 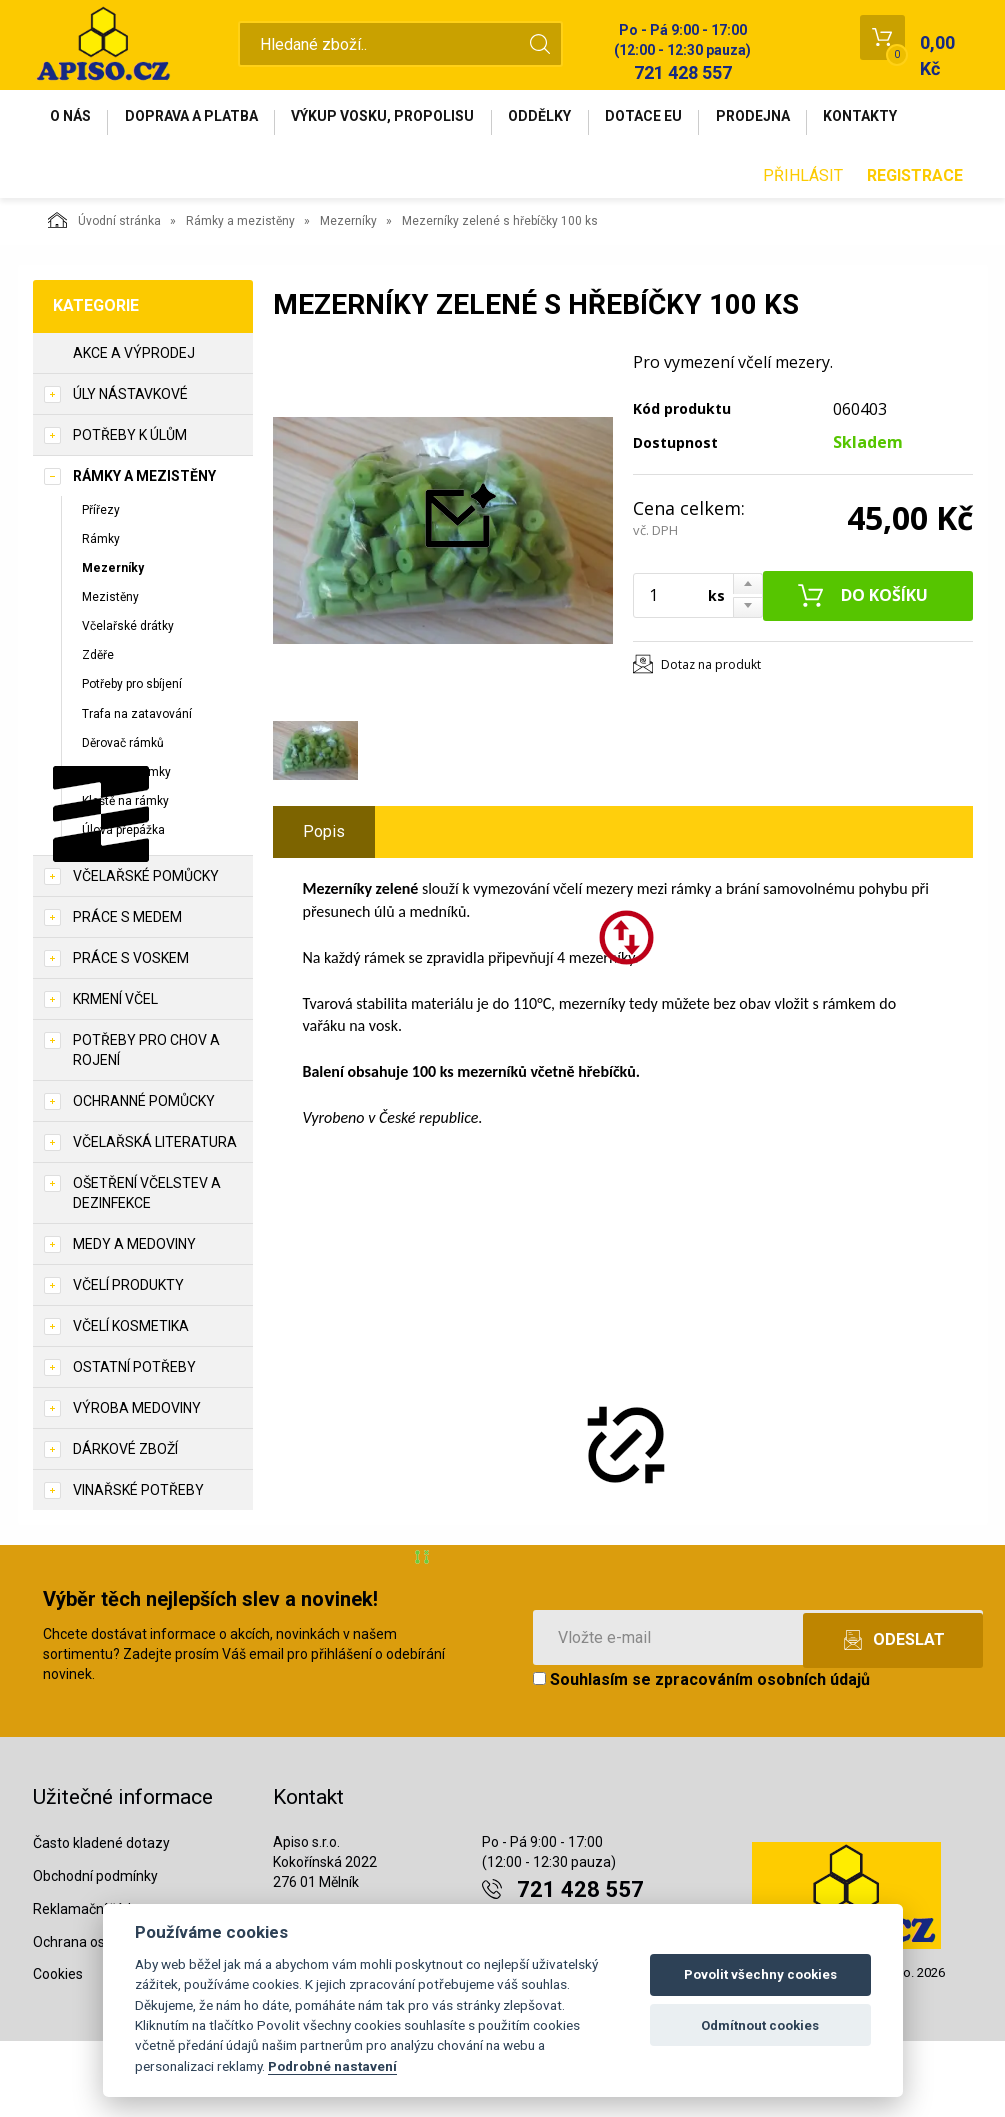 I want to click on unlink or disconnect a hyperlink, so click(x=626, y=1445).